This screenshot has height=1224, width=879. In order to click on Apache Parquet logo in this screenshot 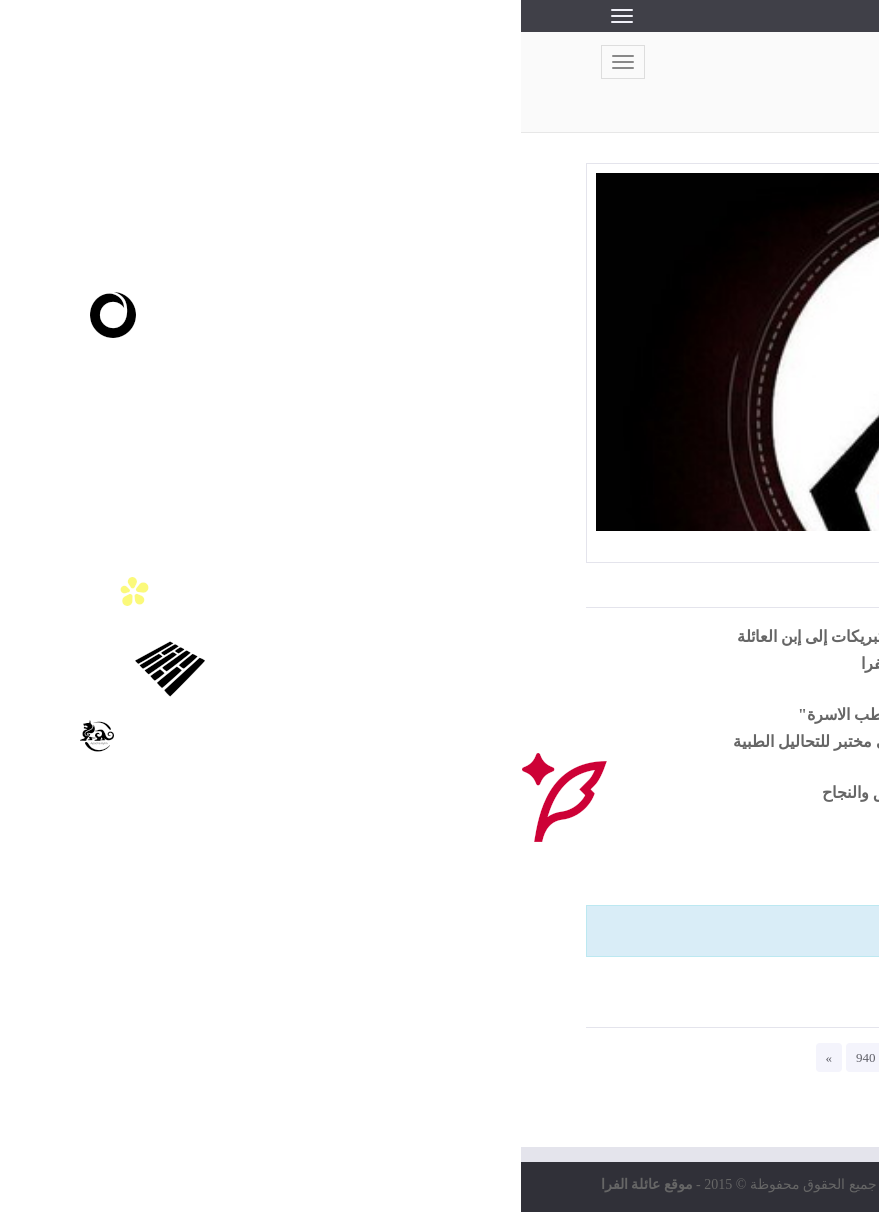, I will do `click(170, 669)`.